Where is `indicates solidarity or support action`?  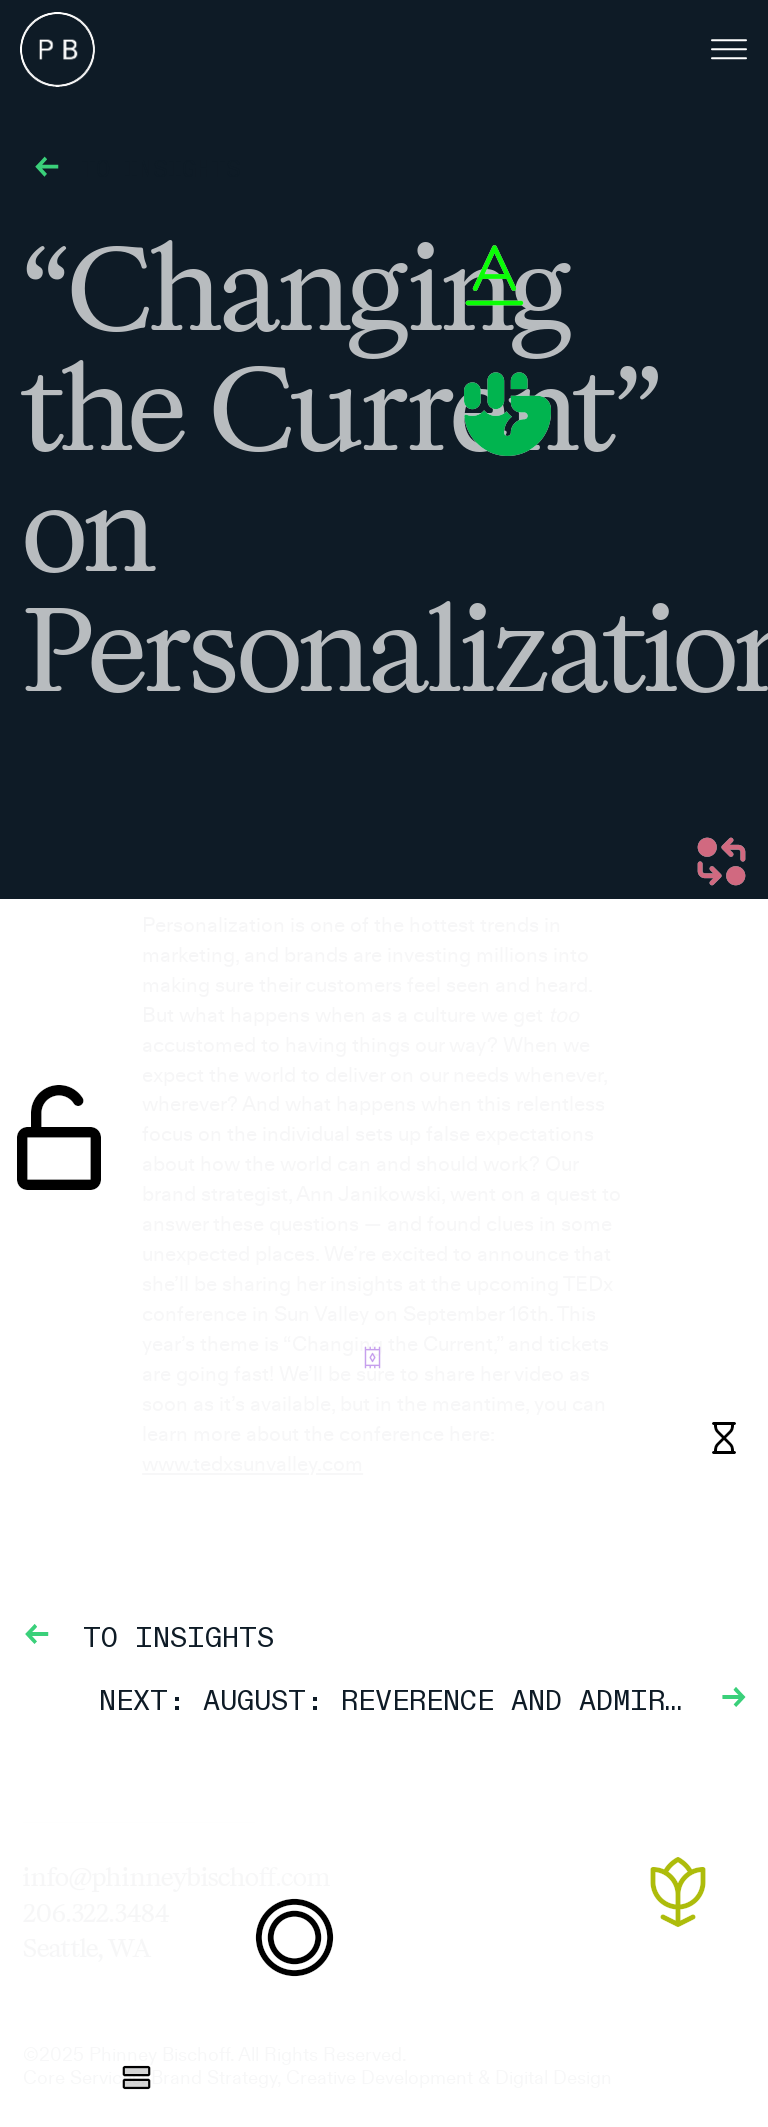 indicates solidarity or support action is located at coordinates (507, 412).